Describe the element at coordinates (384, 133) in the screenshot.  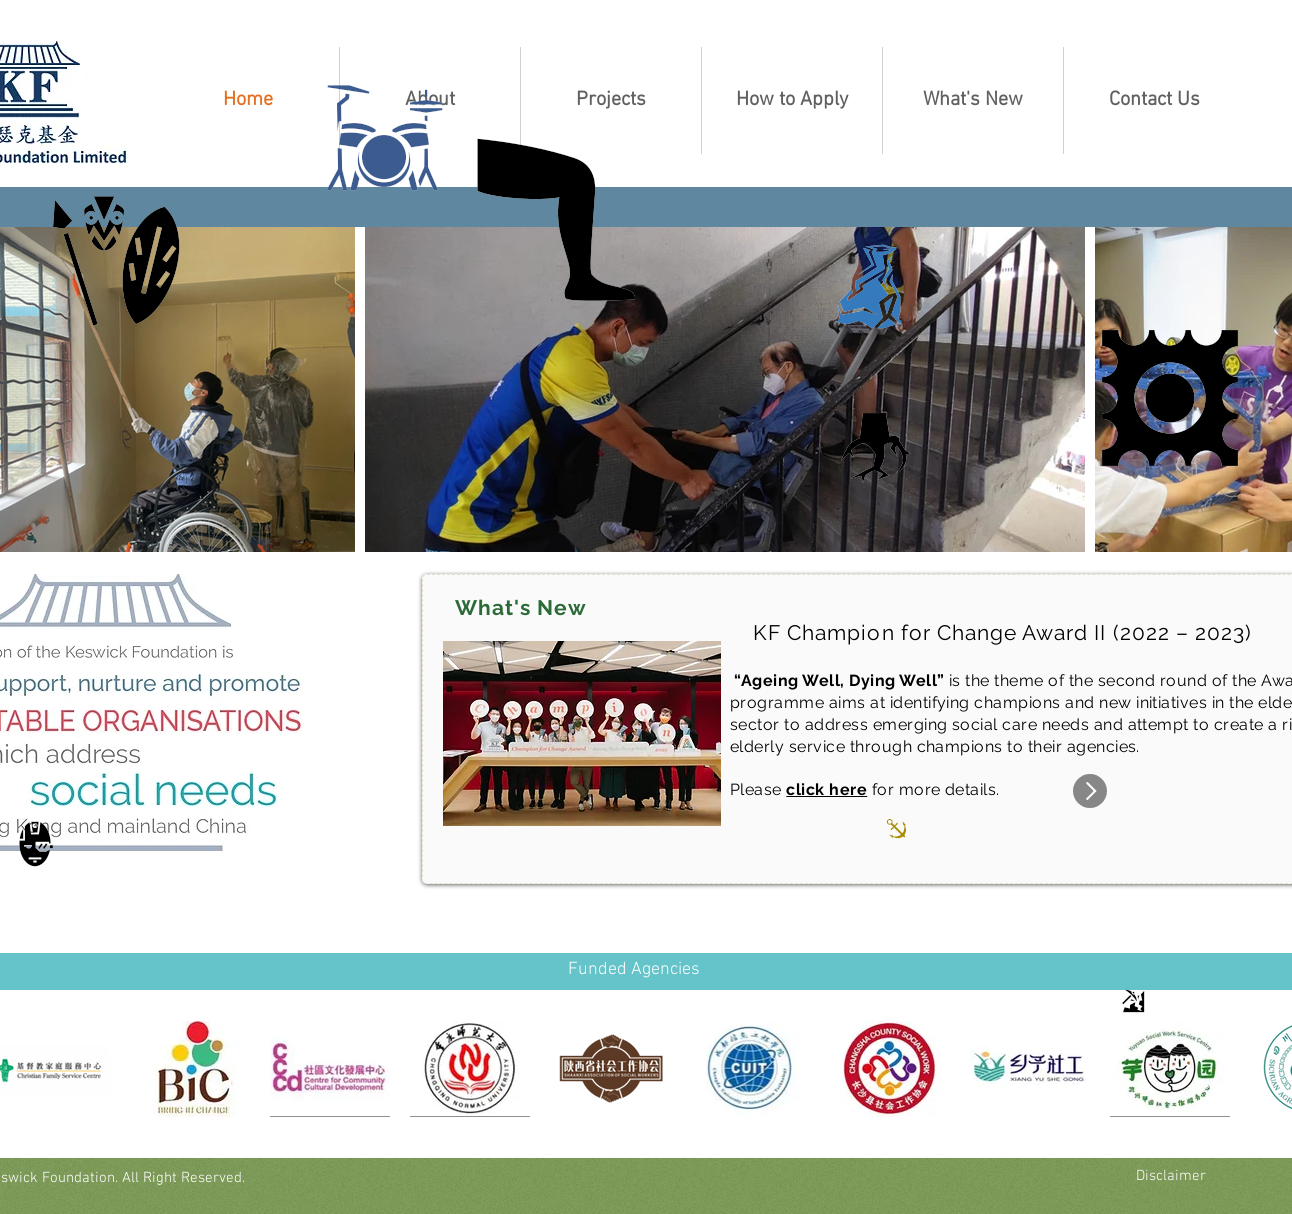
I see `access drum or percussion instruments` at that location.